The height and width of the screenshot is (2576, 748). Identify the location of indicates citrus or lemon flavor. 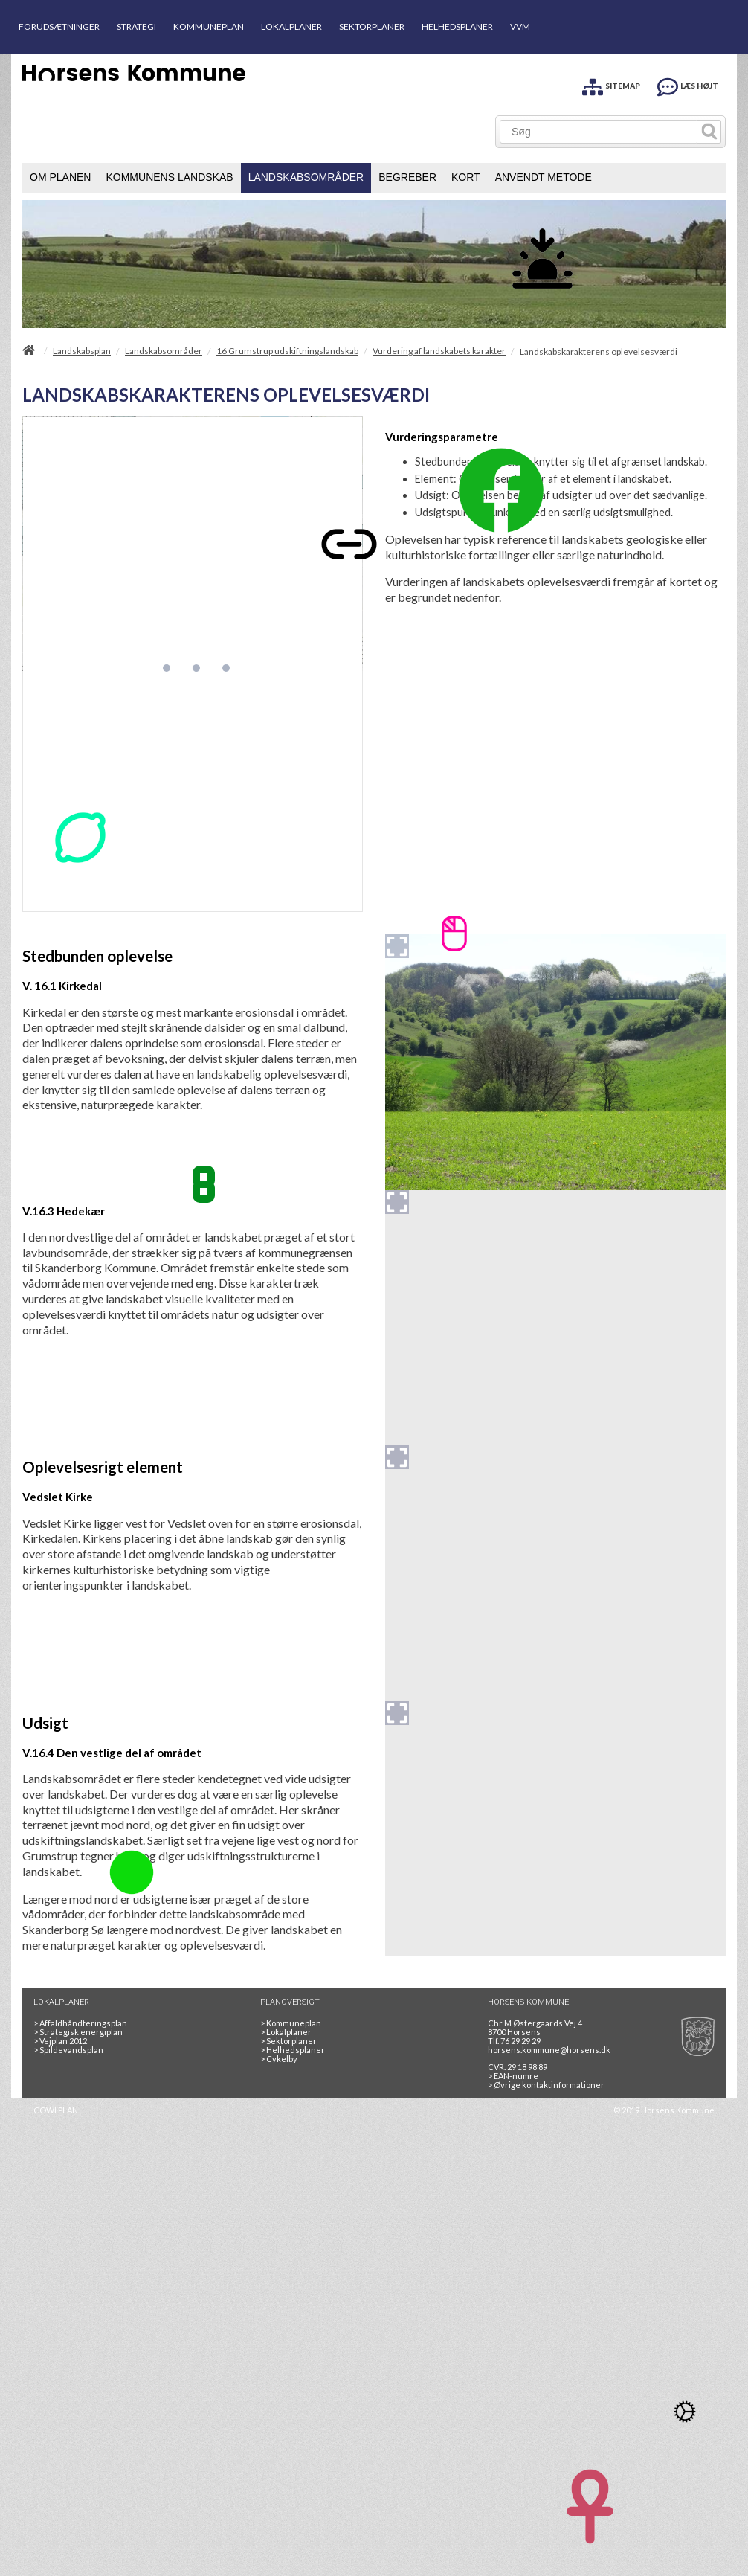
(80, 838).